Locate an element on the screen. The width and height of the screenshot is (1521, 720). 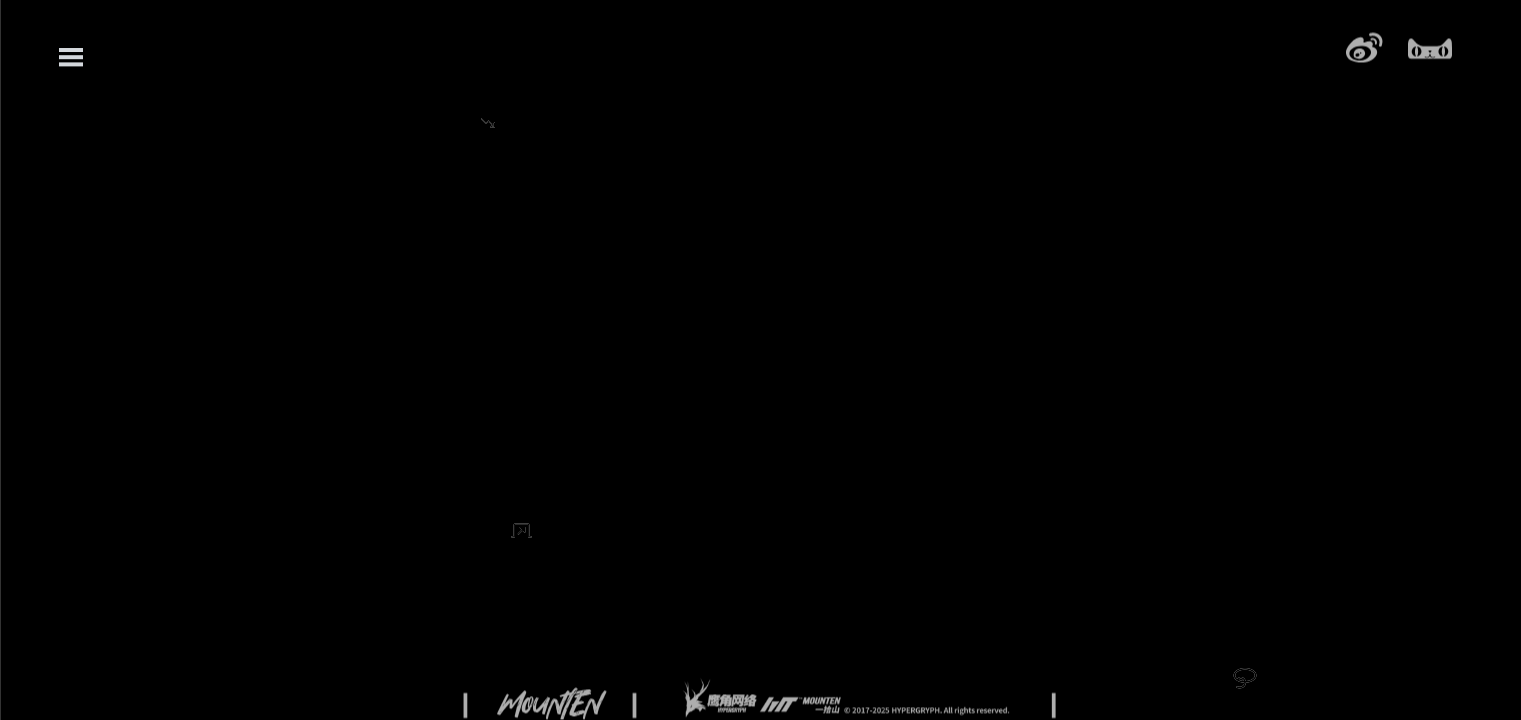
select objects using freehand drawing is located at coordinates (1245, 677).